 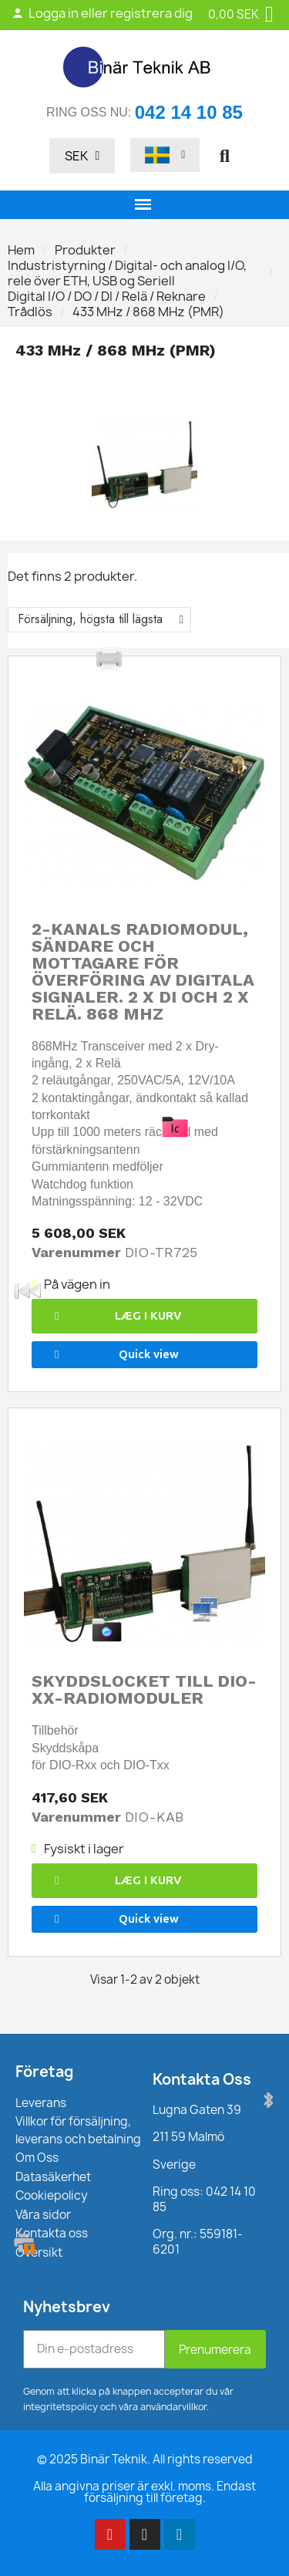 I want to click on open folder containing Adobe InCopy files, so click(x=175, y=1128).